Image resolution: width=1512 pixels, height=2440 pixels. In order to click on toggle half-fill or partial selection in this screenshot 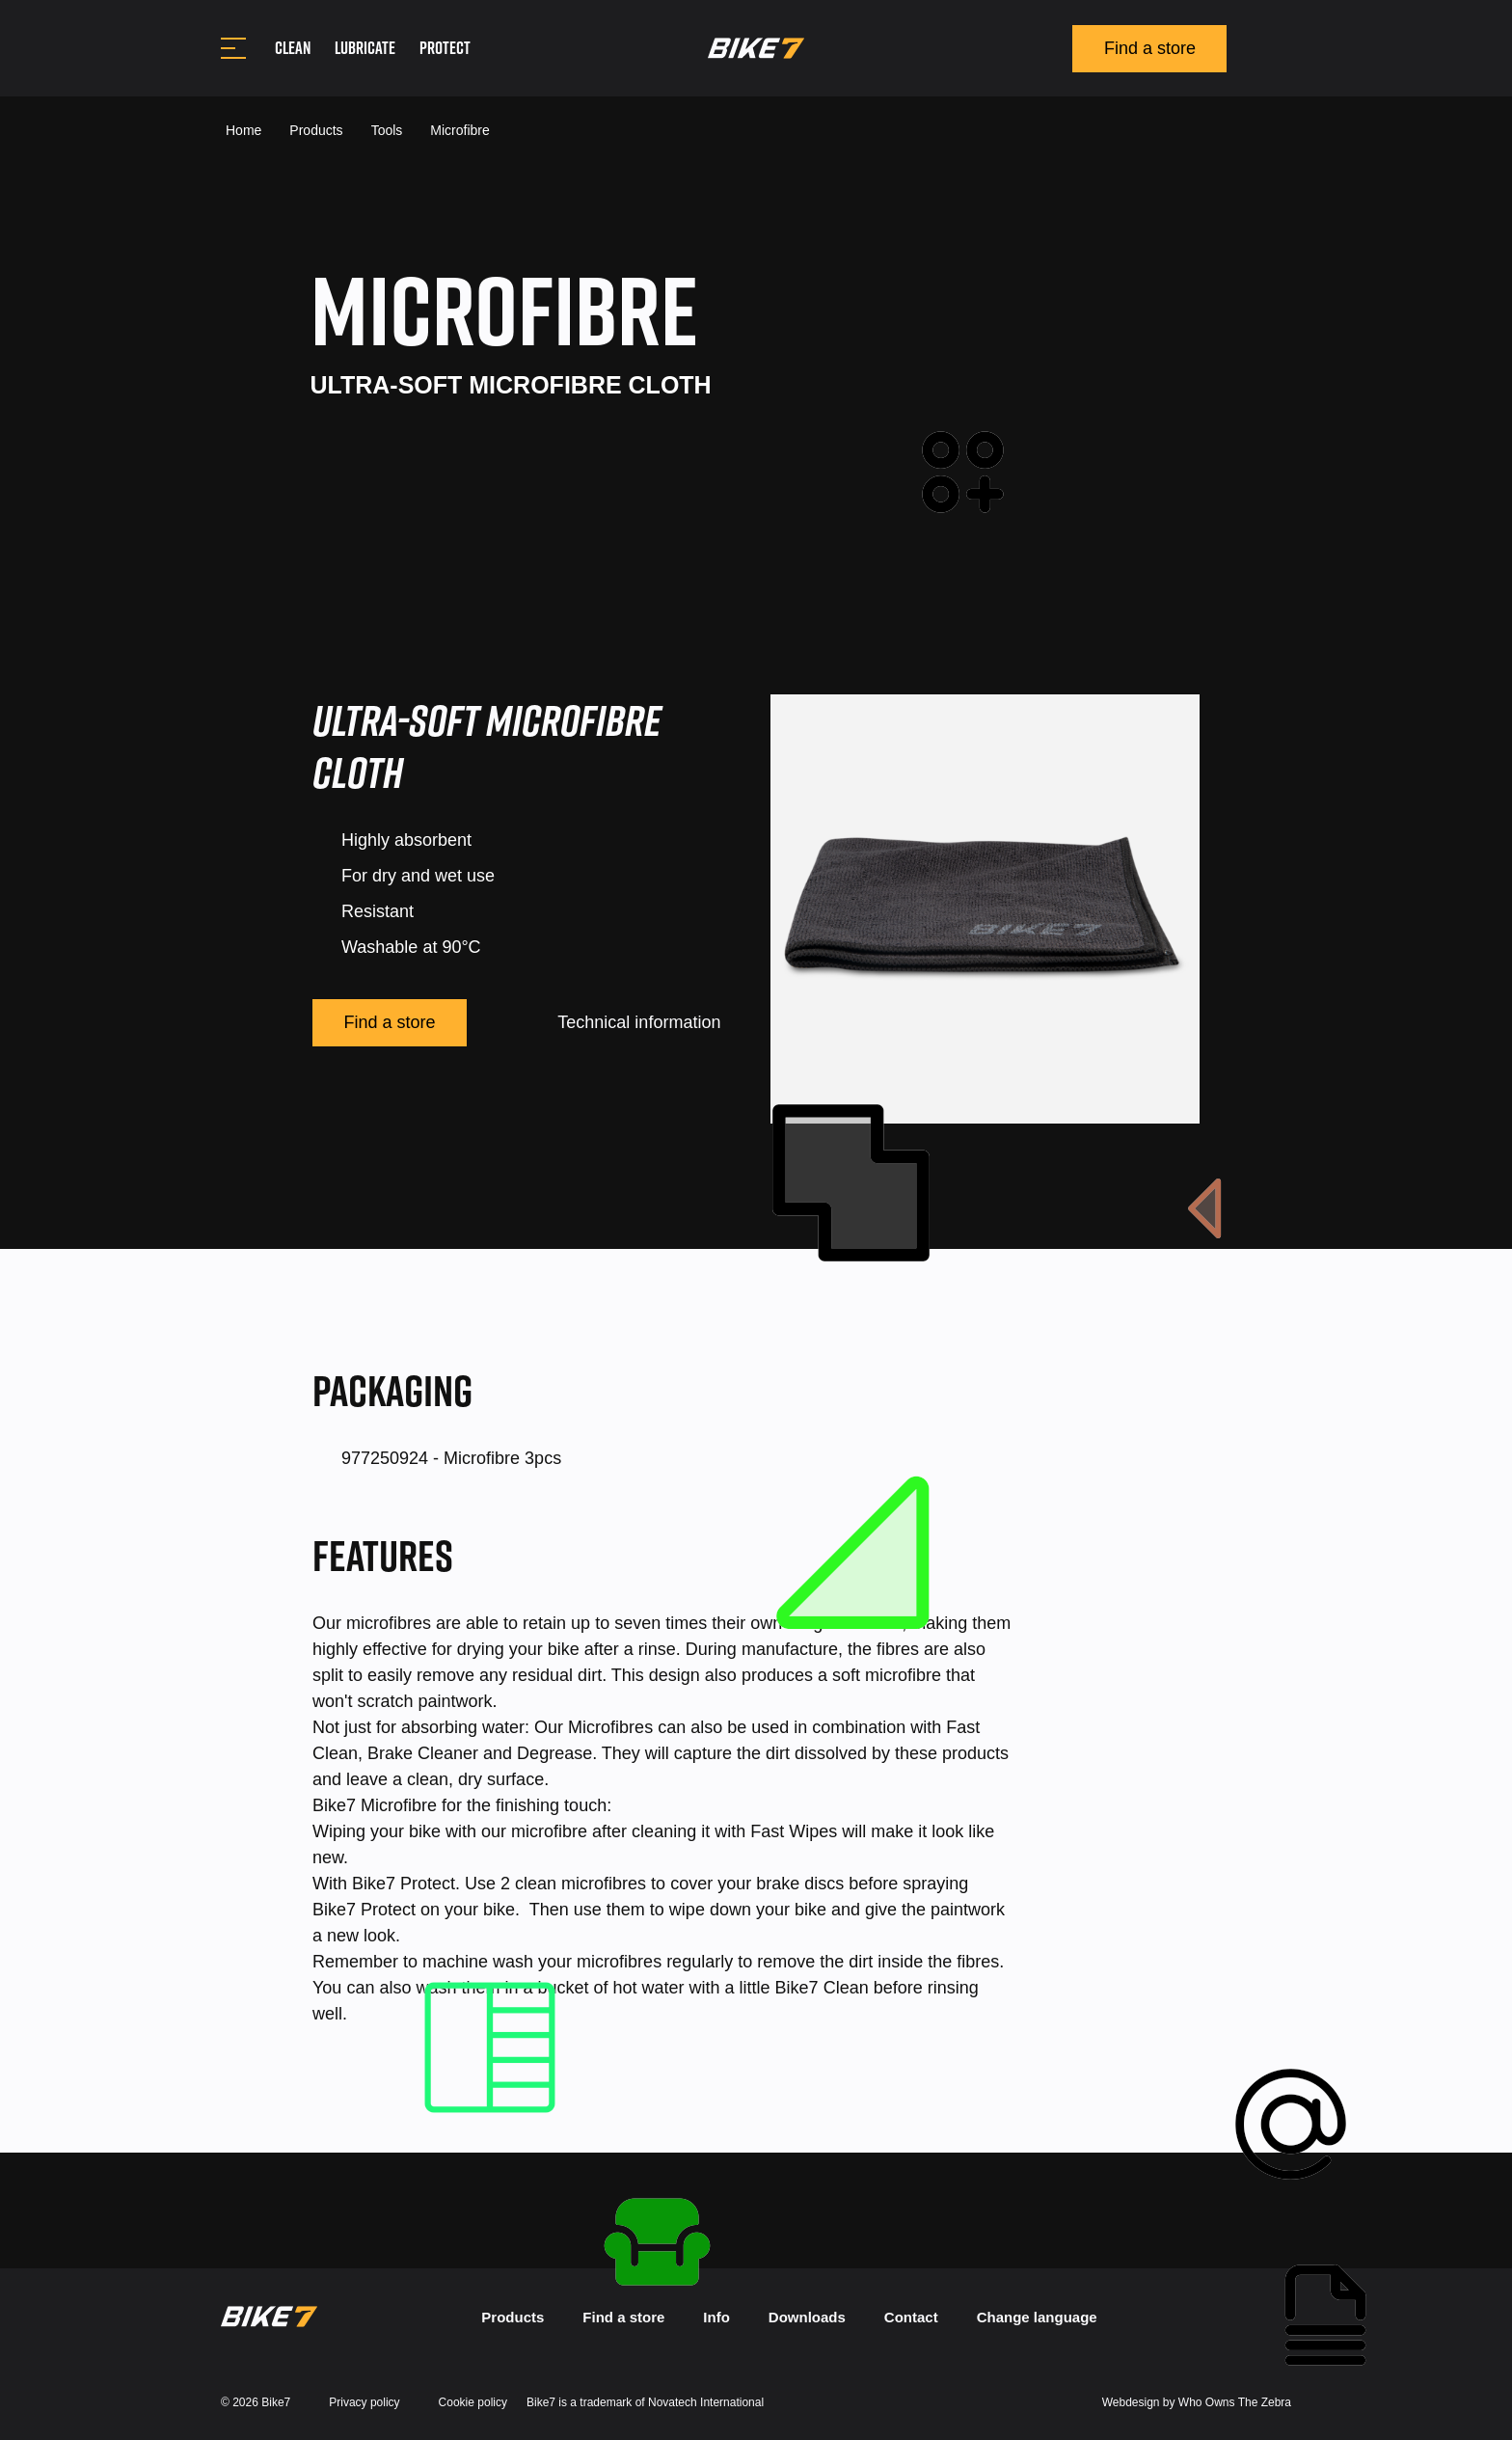, I will do `click(490, 2047)`.